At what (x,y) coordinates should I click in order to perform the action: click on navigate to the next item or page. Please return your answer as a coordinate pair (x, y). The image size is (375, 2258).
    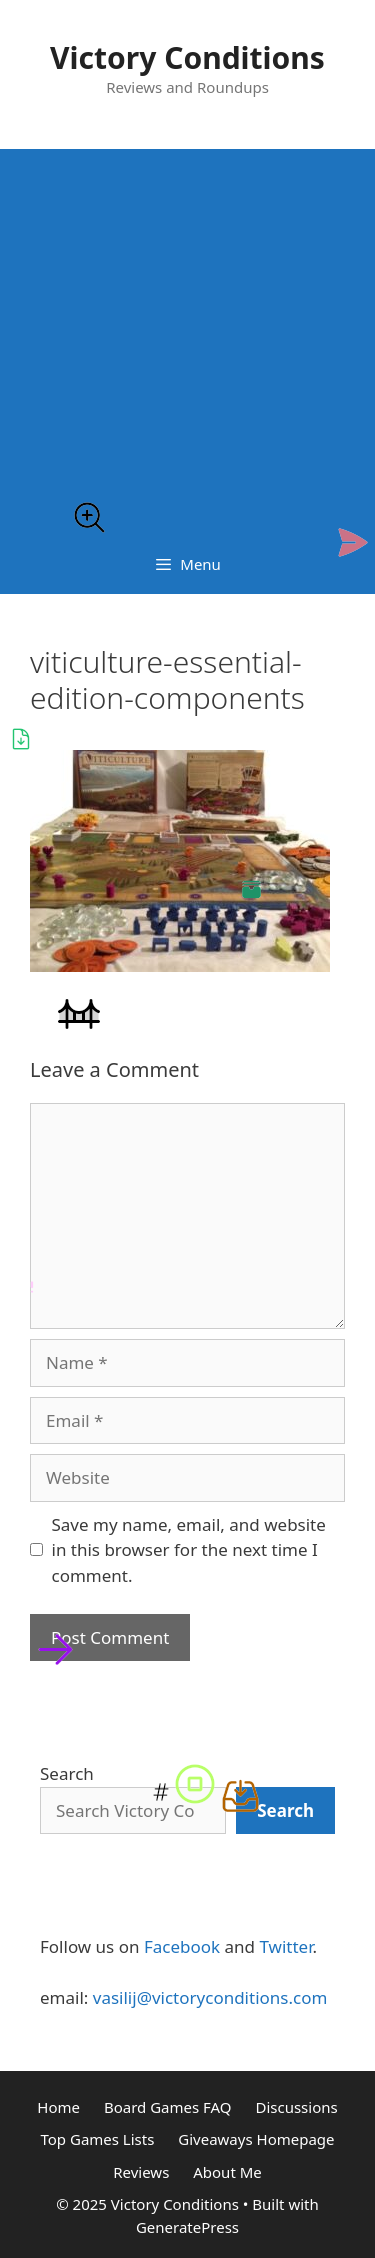
    Looking at the image, I should click on (55, 1649).